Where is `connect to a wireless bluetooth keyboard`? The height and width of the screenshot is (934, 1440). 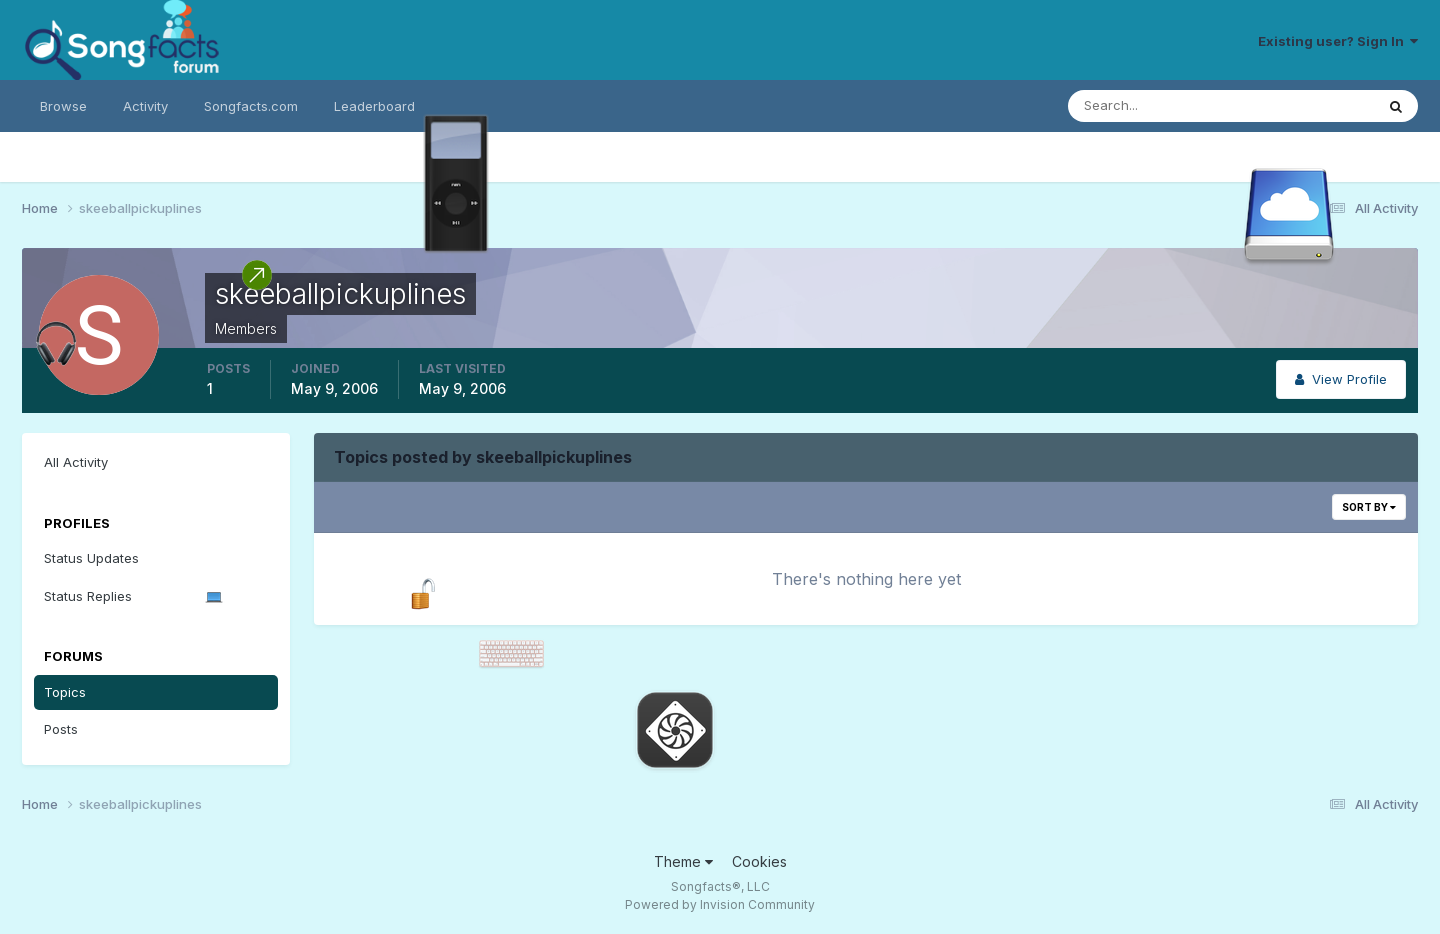 connect to a wireless bluetooth keyboard is located at coordinates (511, 653).